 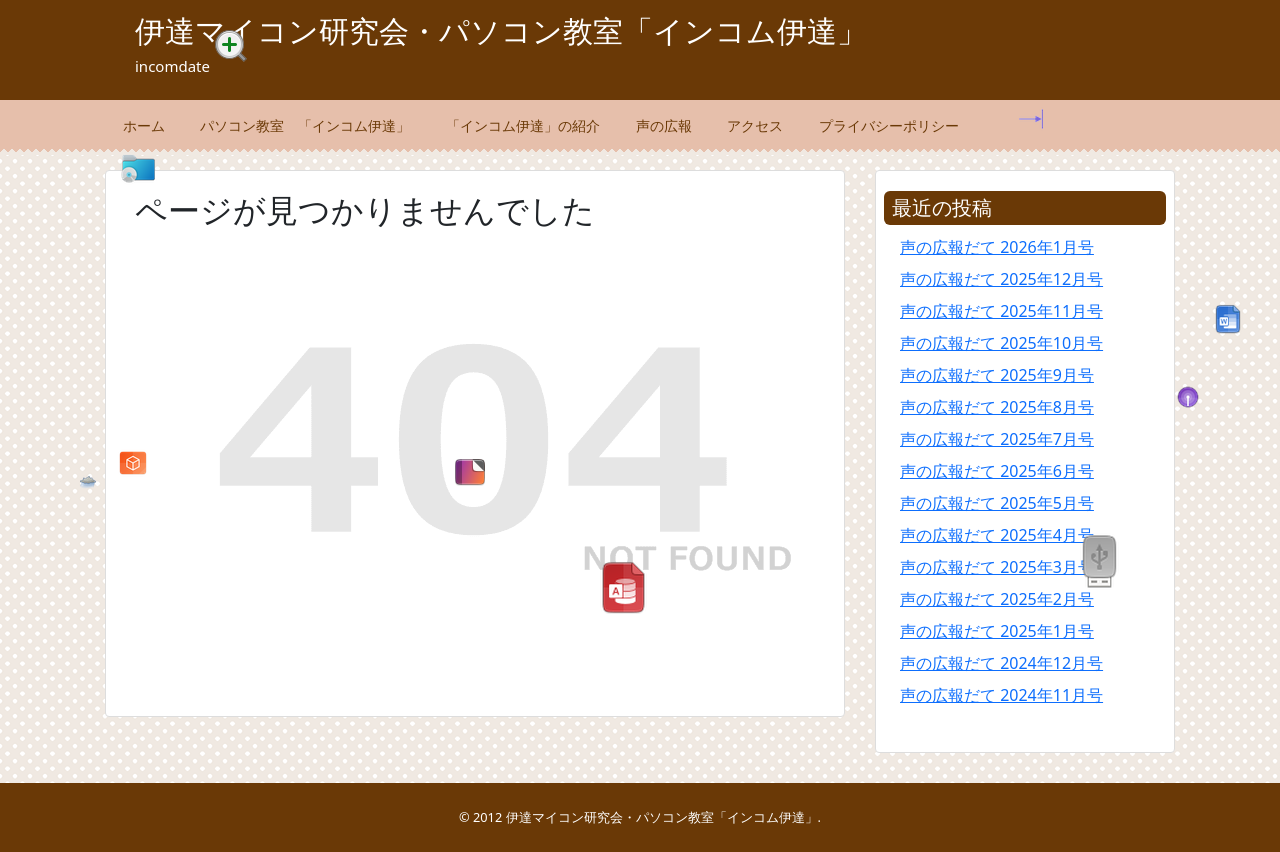 What do you see at coordinates (138, 168) in the screenshot?
I see `folder containing program installation files` at bounding box center [138, 168].